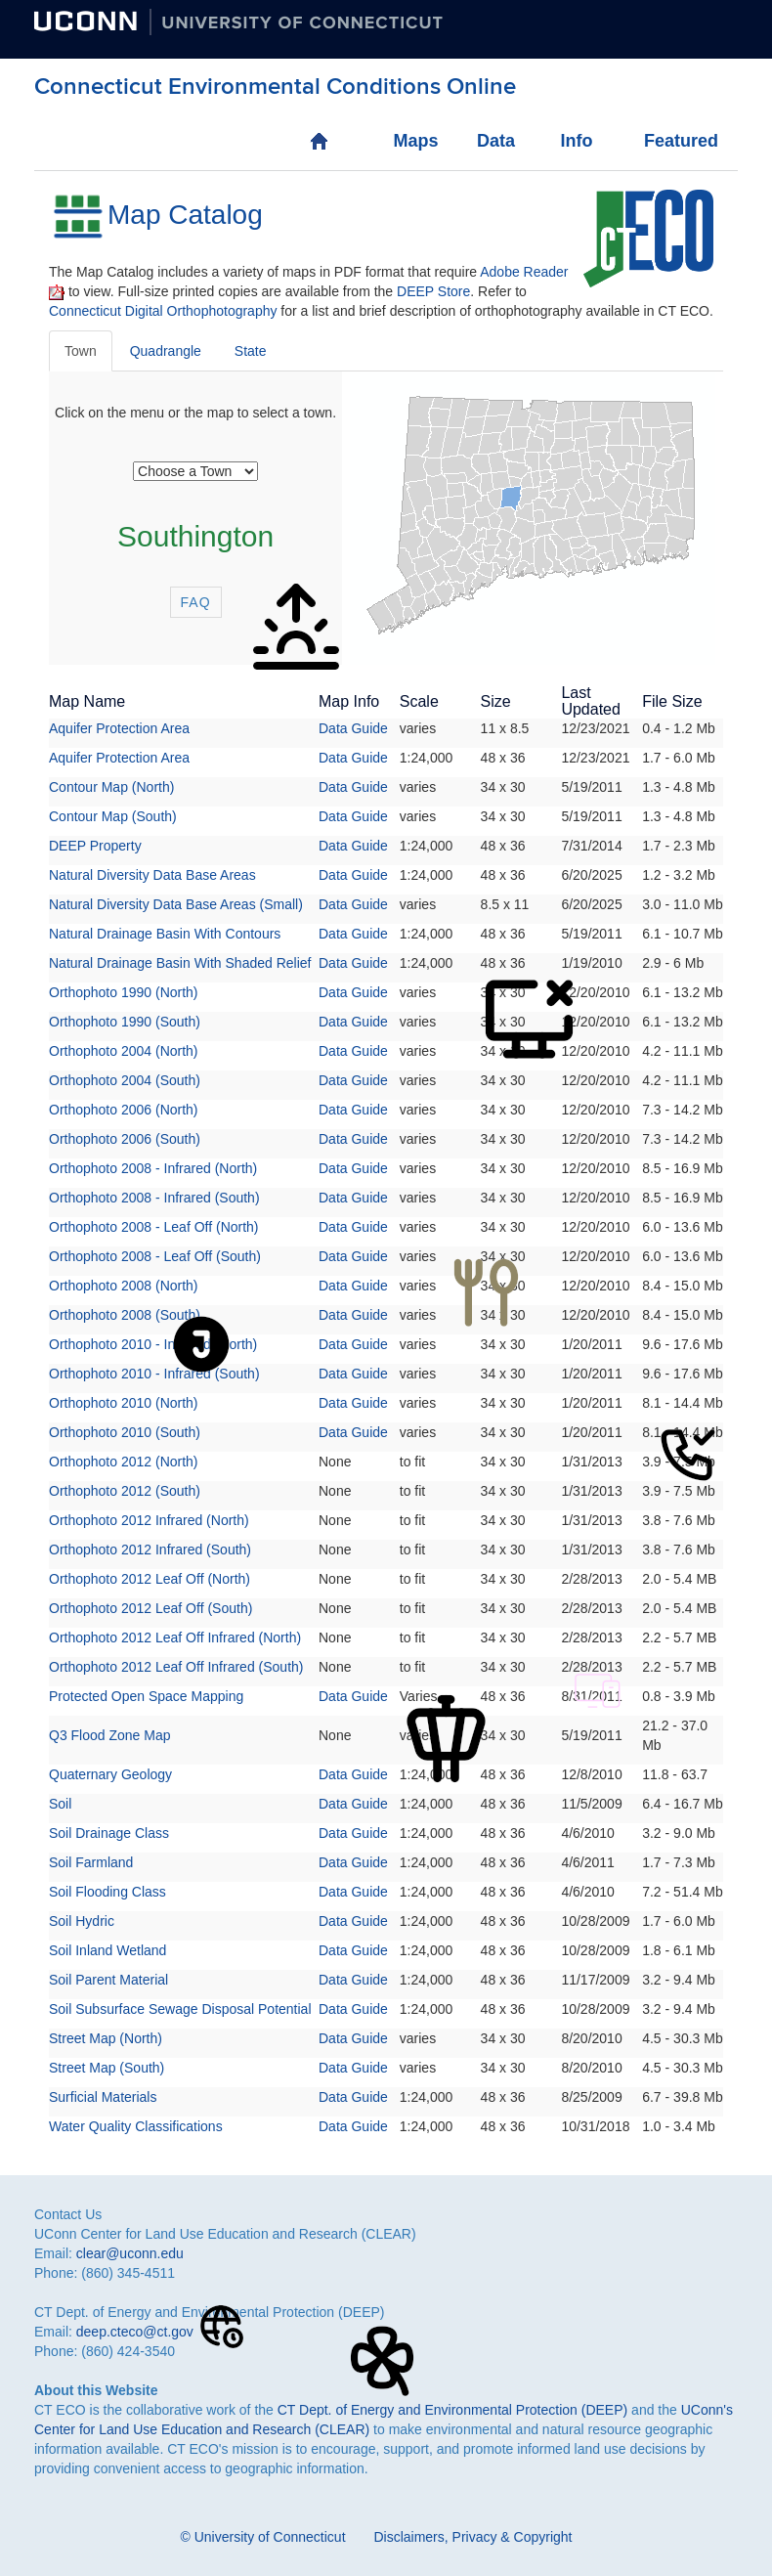 Image resolution: width=772 pixels, height=2576 pixels. Describe the element at coordinates (688, 1454) in the screenshot. I see `call completed successfully` at that location.